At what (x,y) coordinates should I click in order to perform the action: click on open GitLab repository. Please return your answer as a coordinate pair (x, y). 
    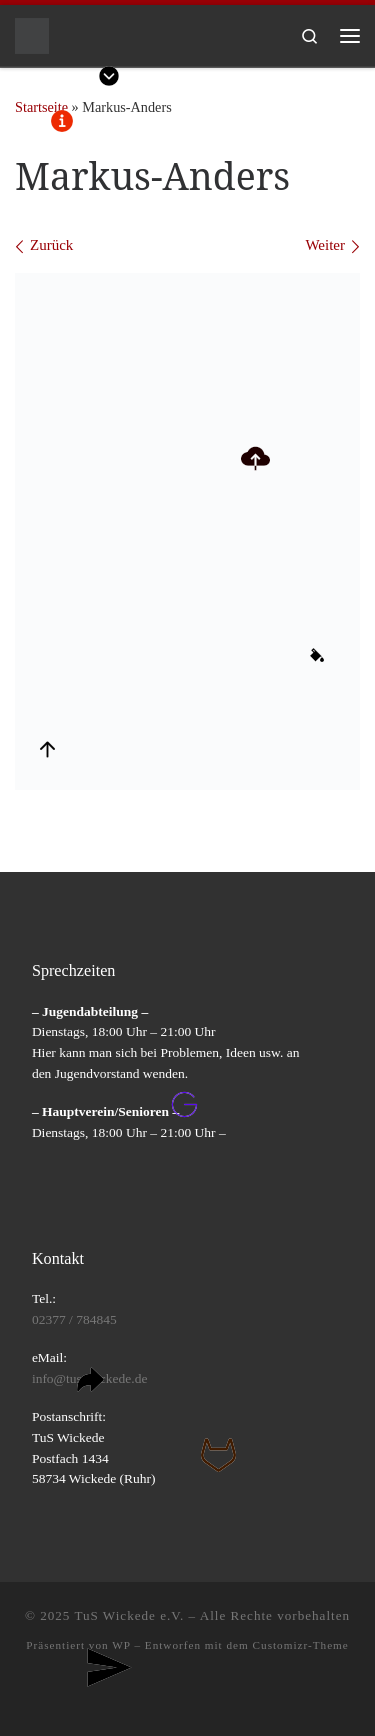
    Looking at the image, I should click on (218, 1454).